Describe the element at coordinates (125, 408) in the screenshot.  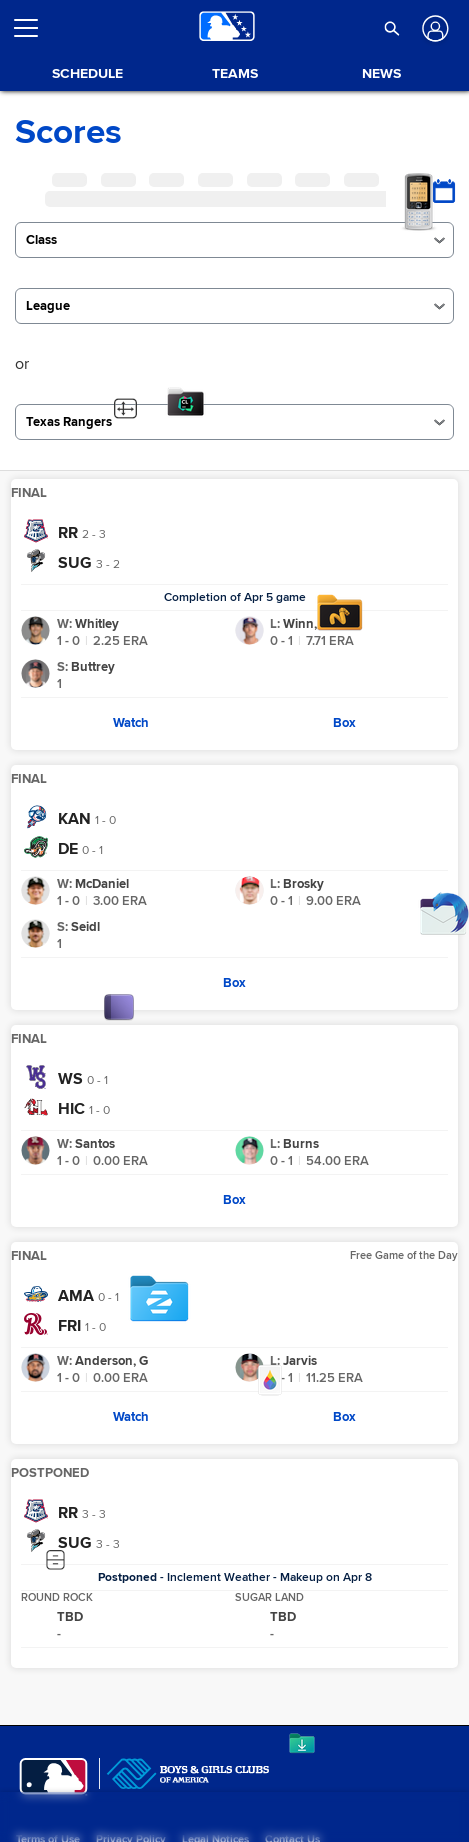
I see `adjust display or screen settings` at that location.